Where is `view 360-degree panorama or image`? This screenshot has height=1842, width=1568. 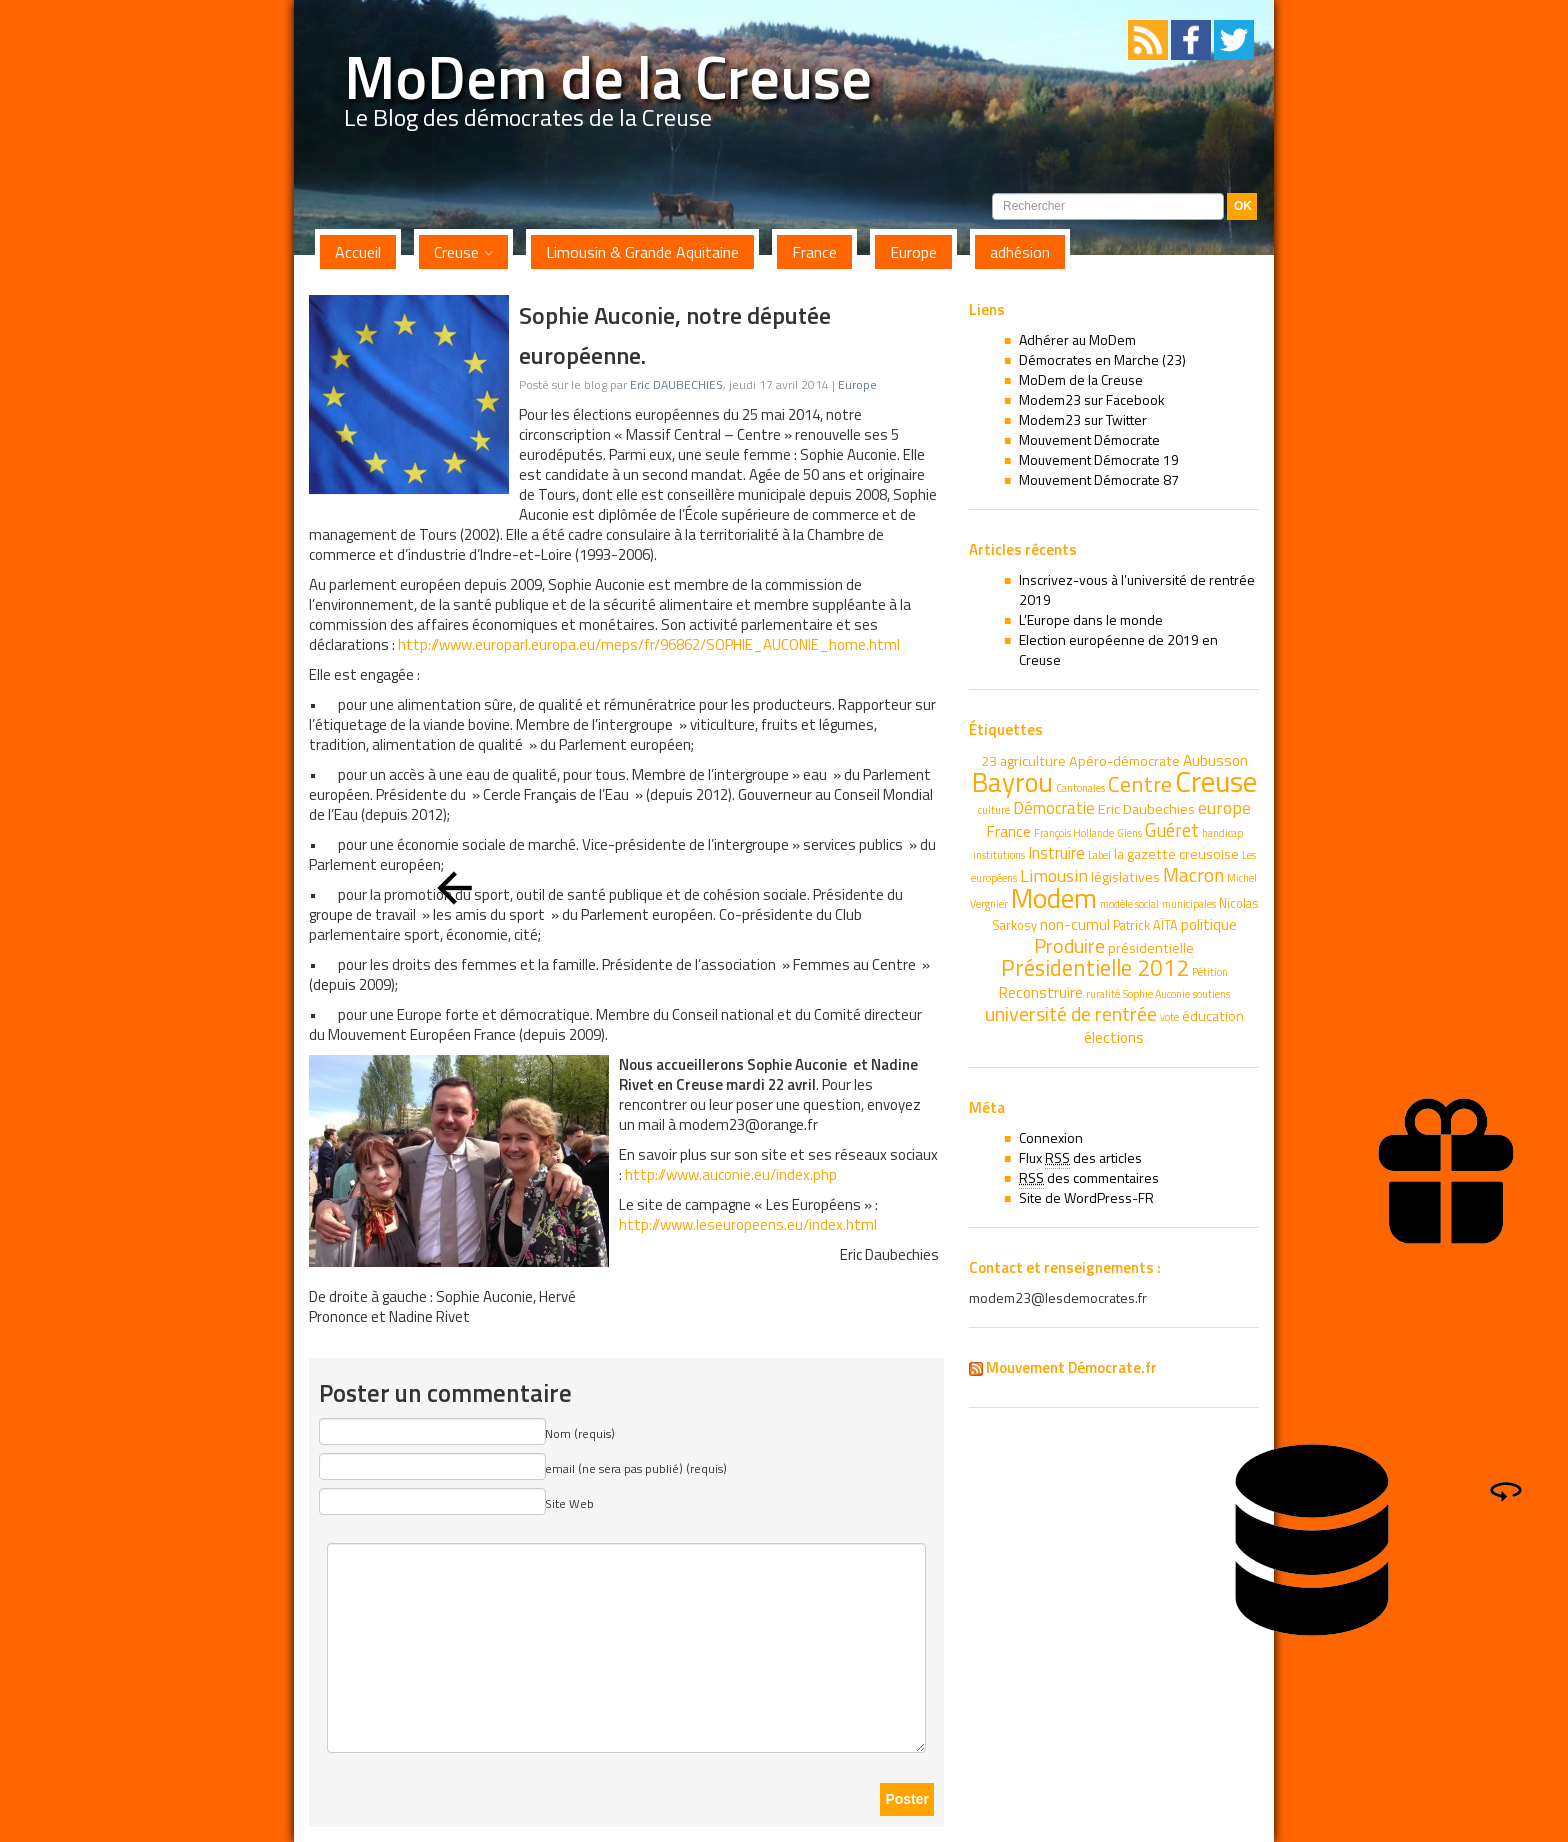
view 360-degree panorama or image is located at coordinates (1506, 1490).